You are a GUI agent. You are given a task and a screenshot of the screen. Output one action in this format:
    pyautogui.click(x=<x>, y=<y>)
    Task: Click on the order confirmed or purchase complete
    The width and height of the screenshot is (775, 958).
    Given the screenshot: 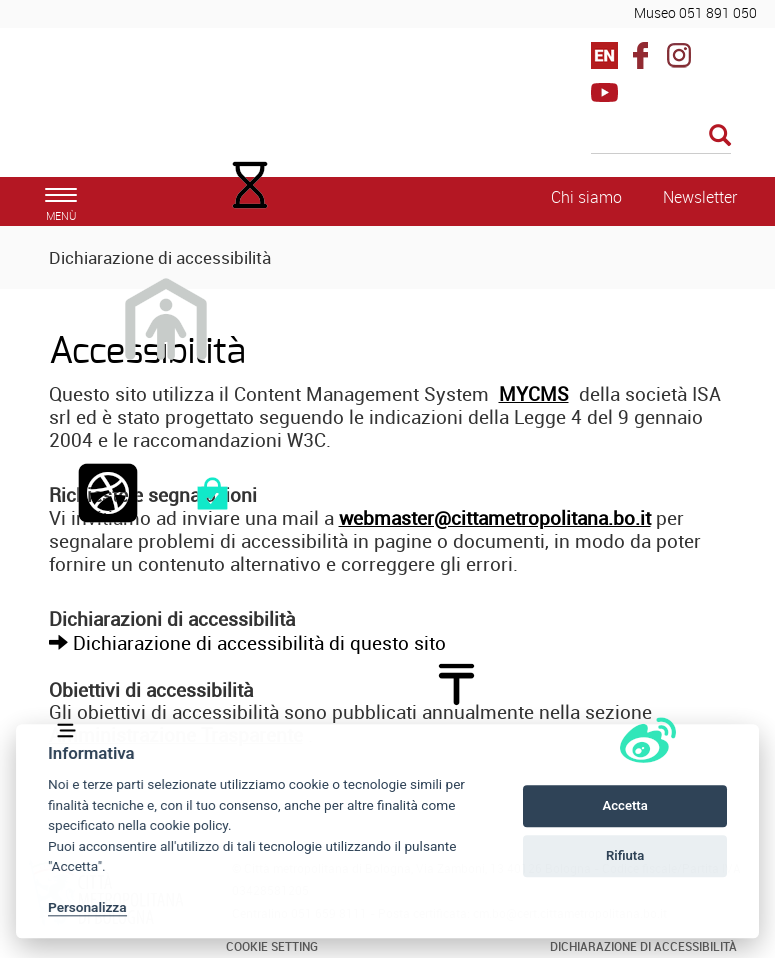 What is the action you would take?
    pyautogui.click(x=212, y=493)
    